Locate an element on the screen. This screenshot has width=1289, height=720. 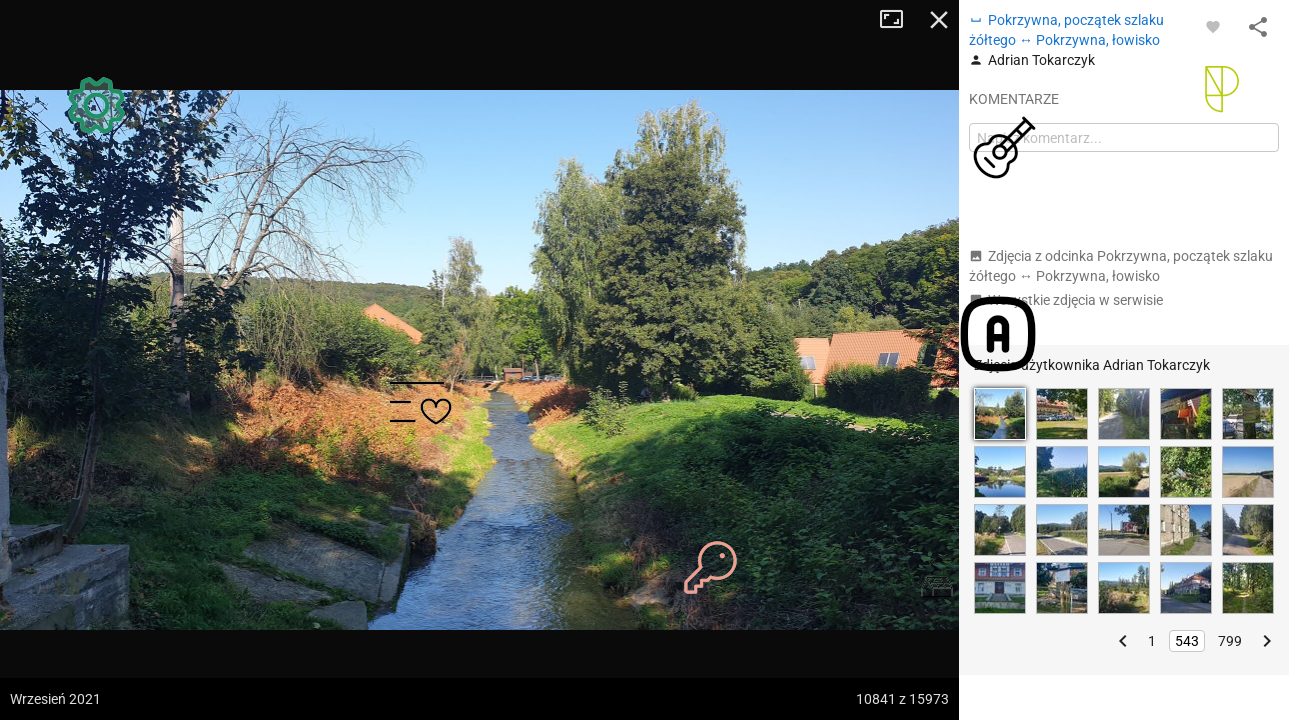
access settings or preferences is located at coordinates (96, 105).